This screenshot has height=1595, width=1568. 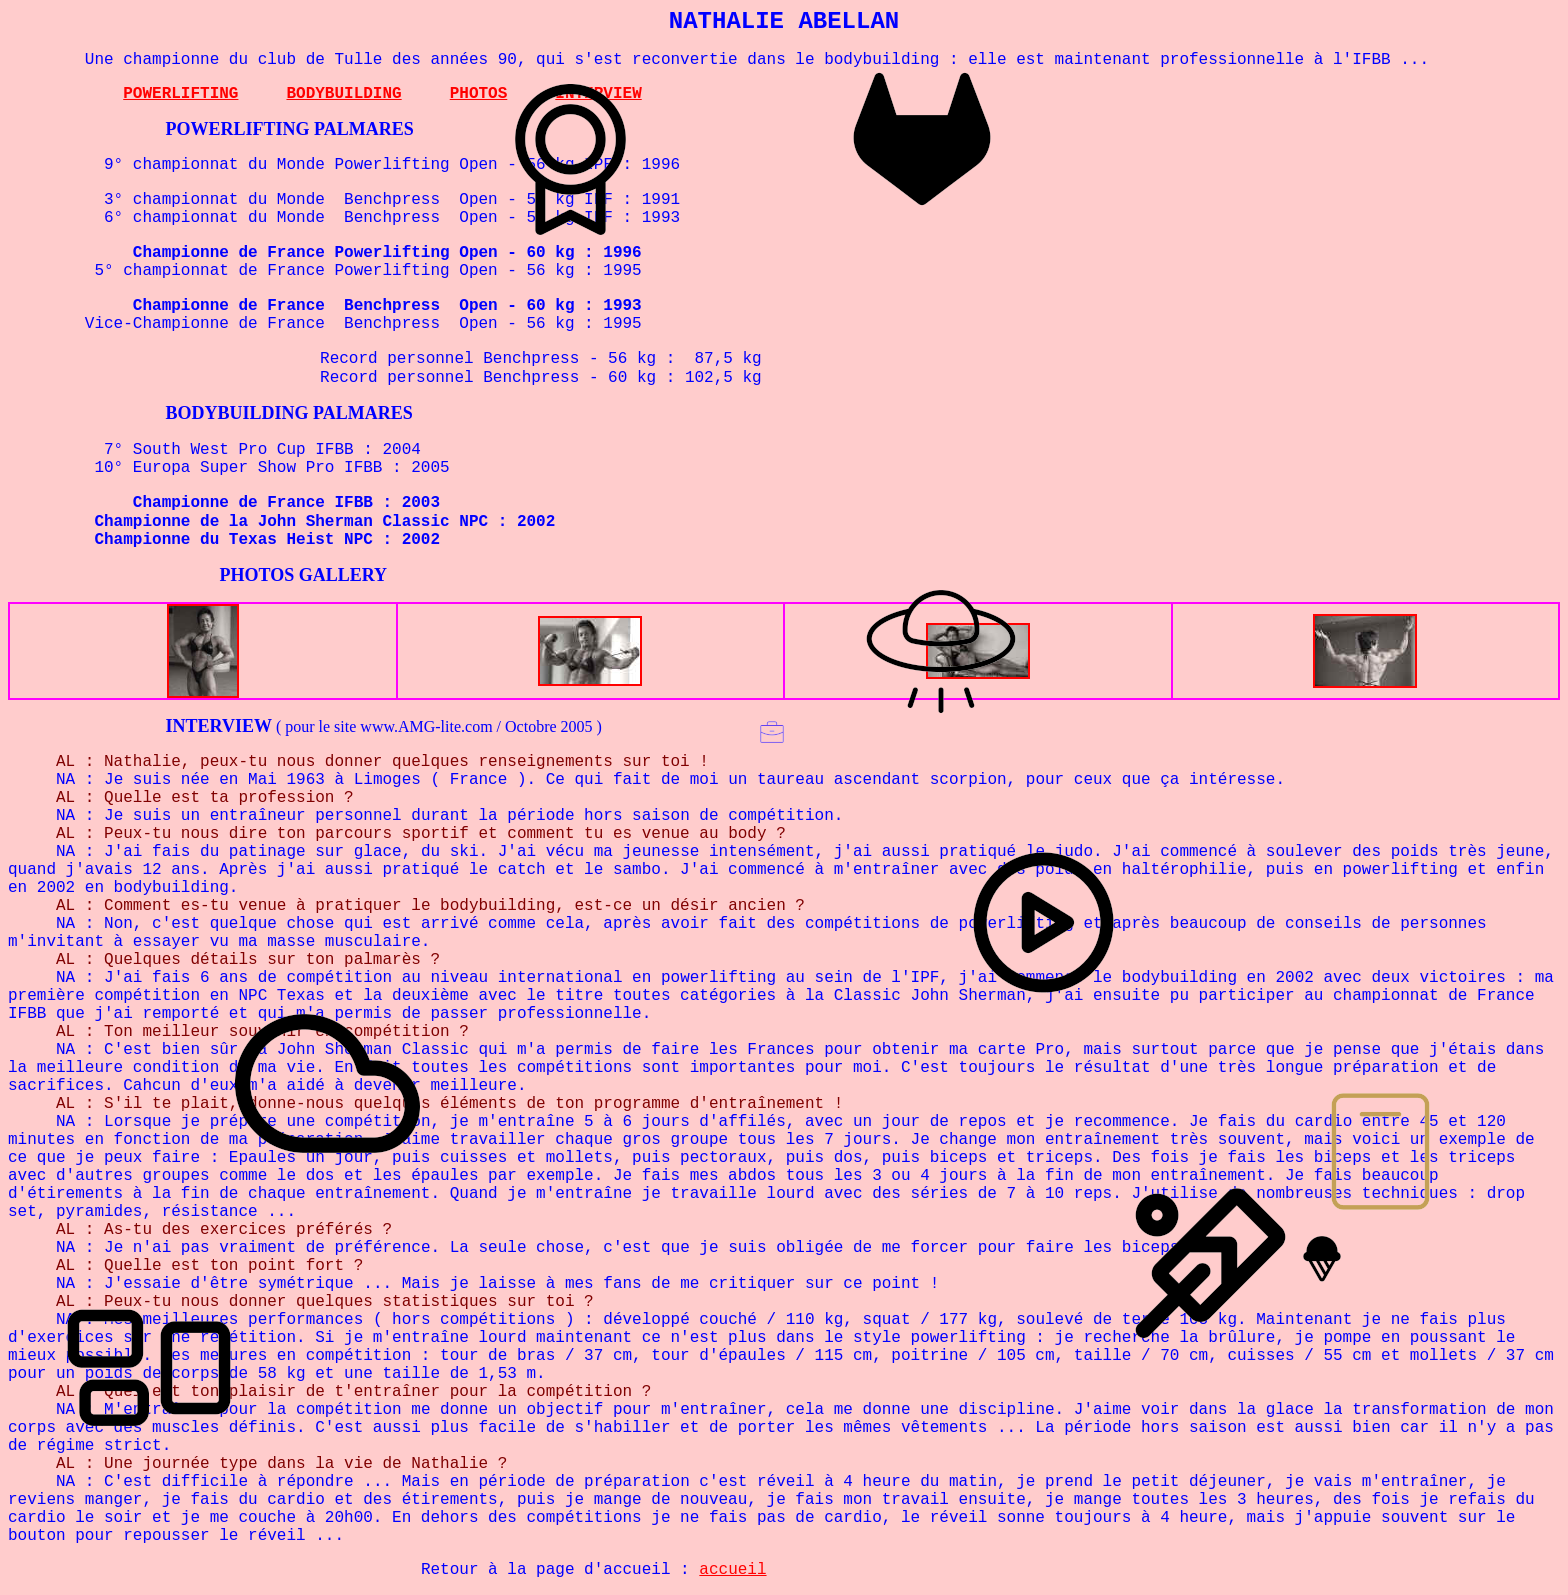 I want to click on access work or business-related content, so click(x=772, y=733).